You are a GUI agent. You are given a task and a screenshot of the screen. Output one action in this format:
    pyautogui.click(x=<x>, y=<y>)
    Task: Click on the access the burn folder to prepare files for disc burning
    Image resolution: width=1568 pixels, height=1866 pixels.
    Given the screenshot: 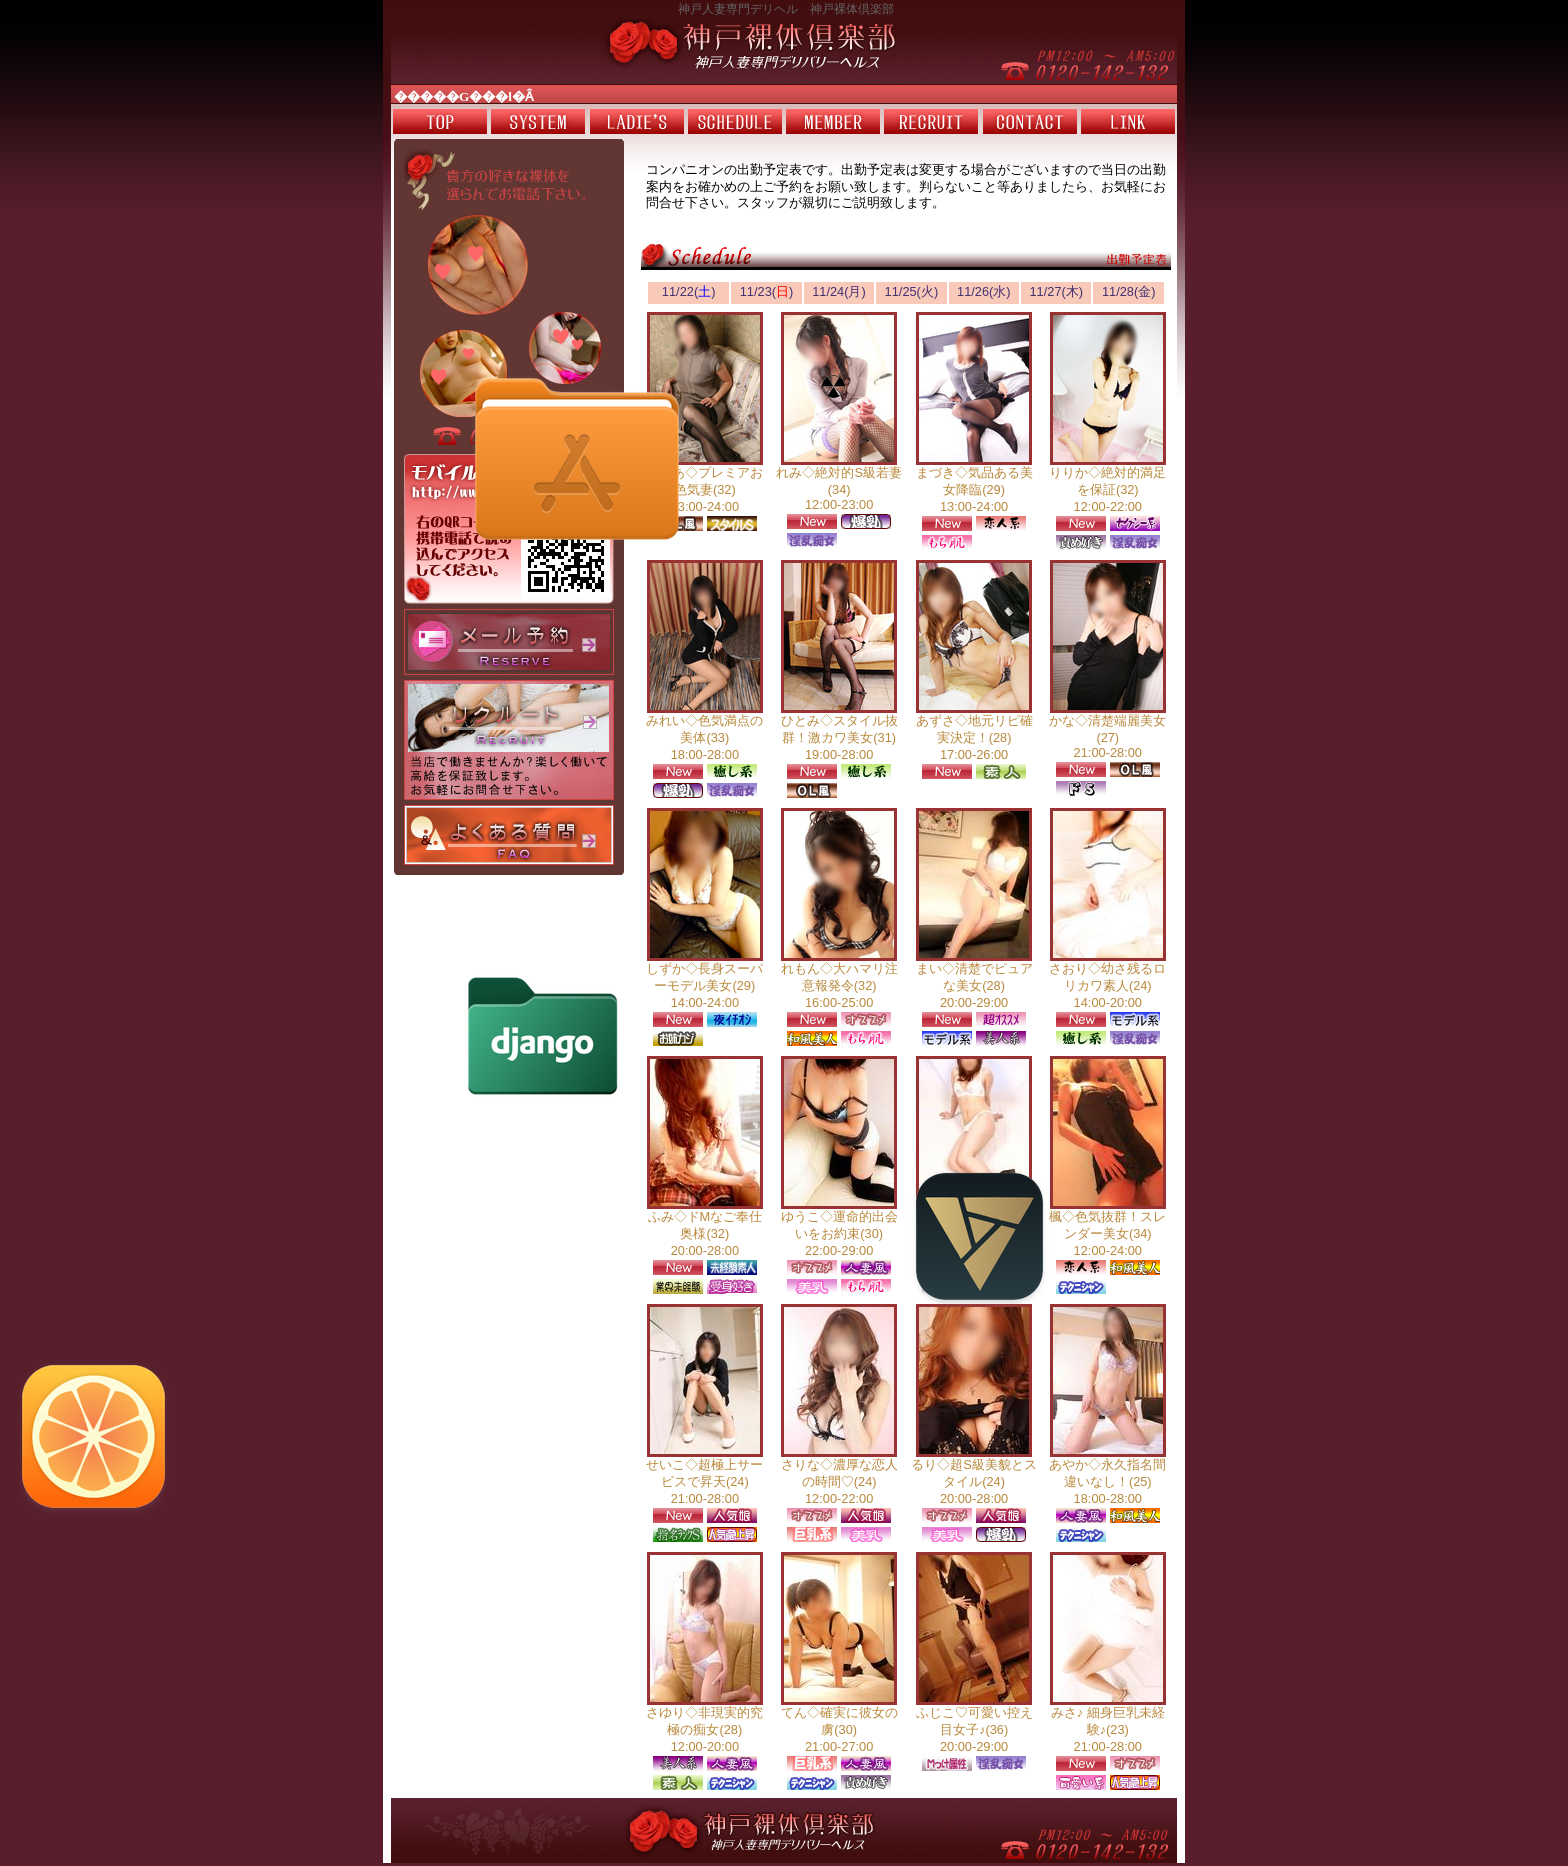 What is the action you would take?
    pyautogui.click(x=833, y=386)
    